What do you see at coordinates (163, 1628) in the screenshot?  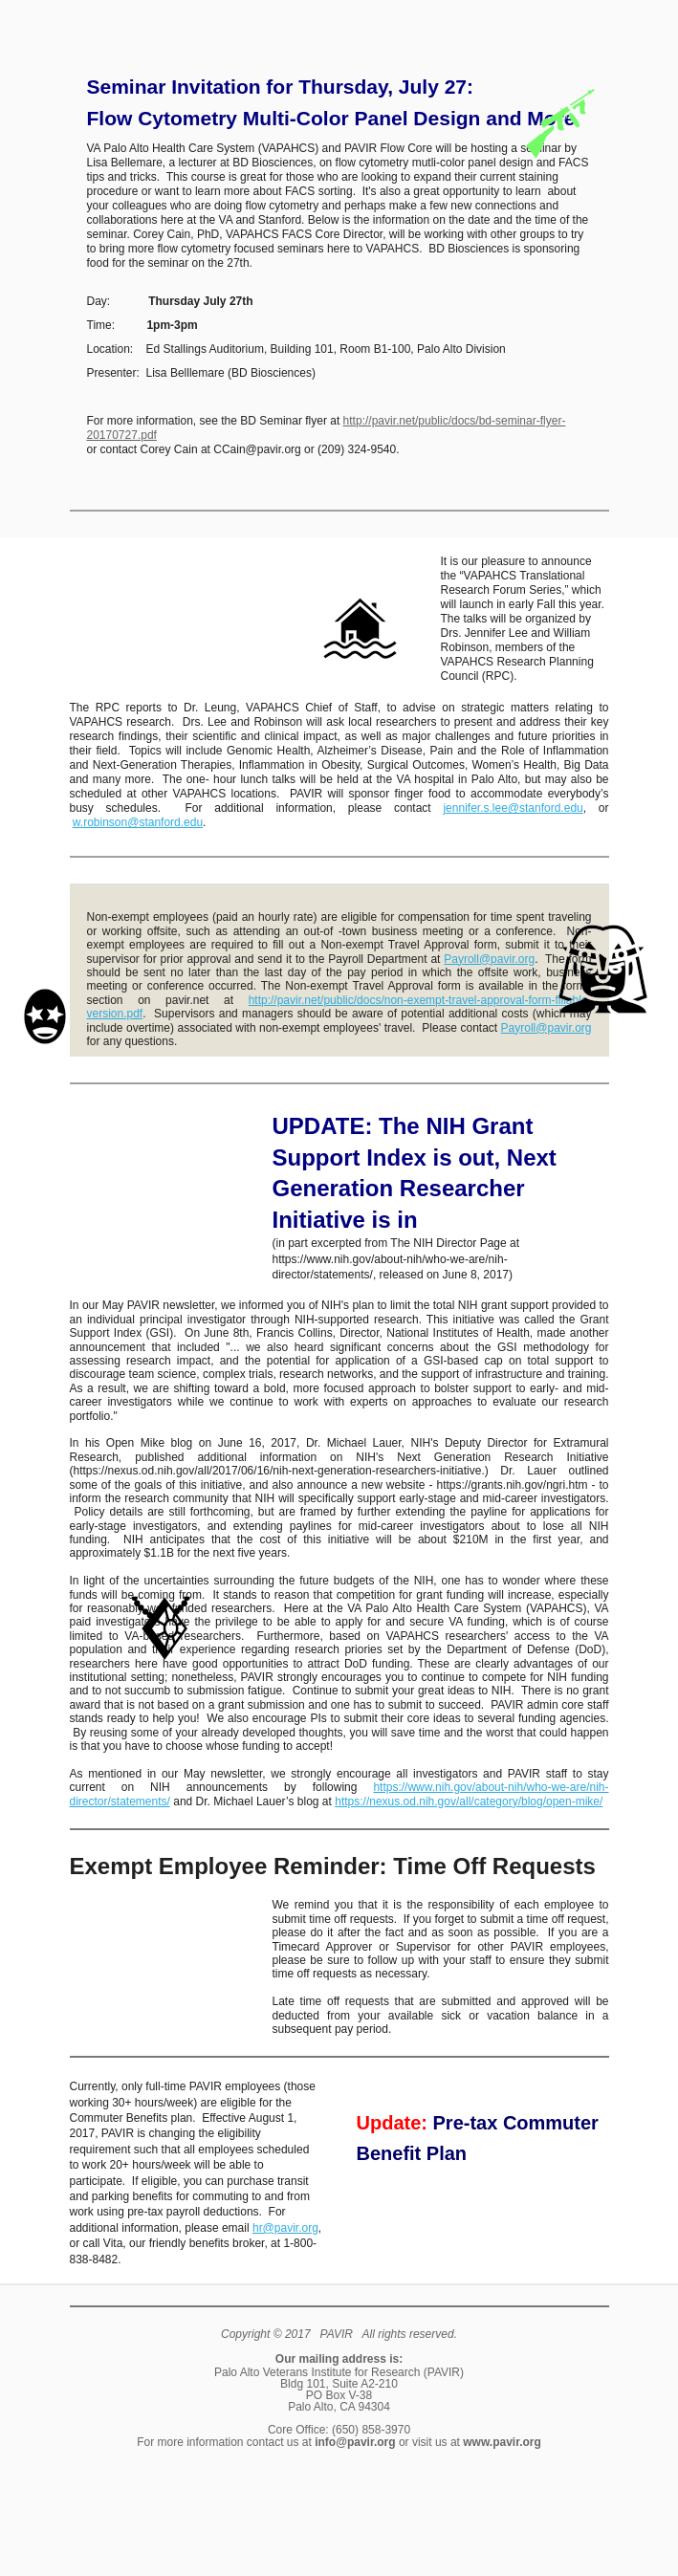 I see `view equipped jewelry or accessories` at bounding box center [163, 1628].